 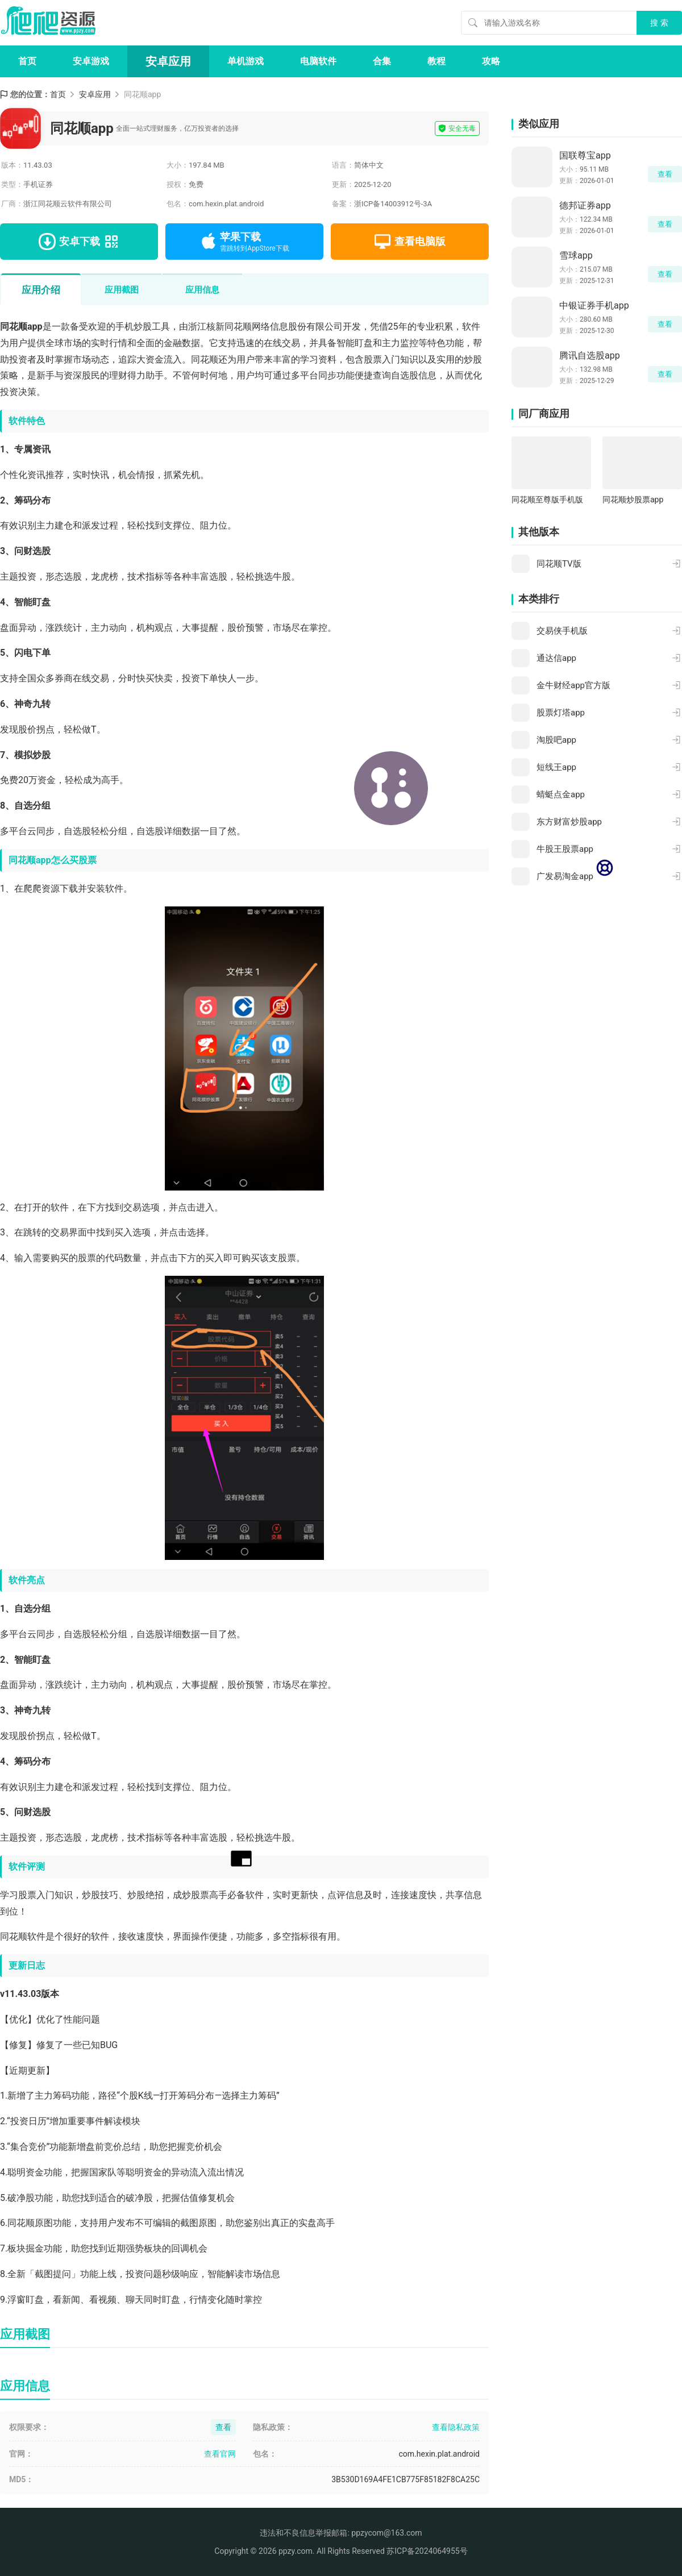 What do you see at coordinates (605, 868) in the screenshot?
I see `access help or support resources` at bounding box center [605, 868].